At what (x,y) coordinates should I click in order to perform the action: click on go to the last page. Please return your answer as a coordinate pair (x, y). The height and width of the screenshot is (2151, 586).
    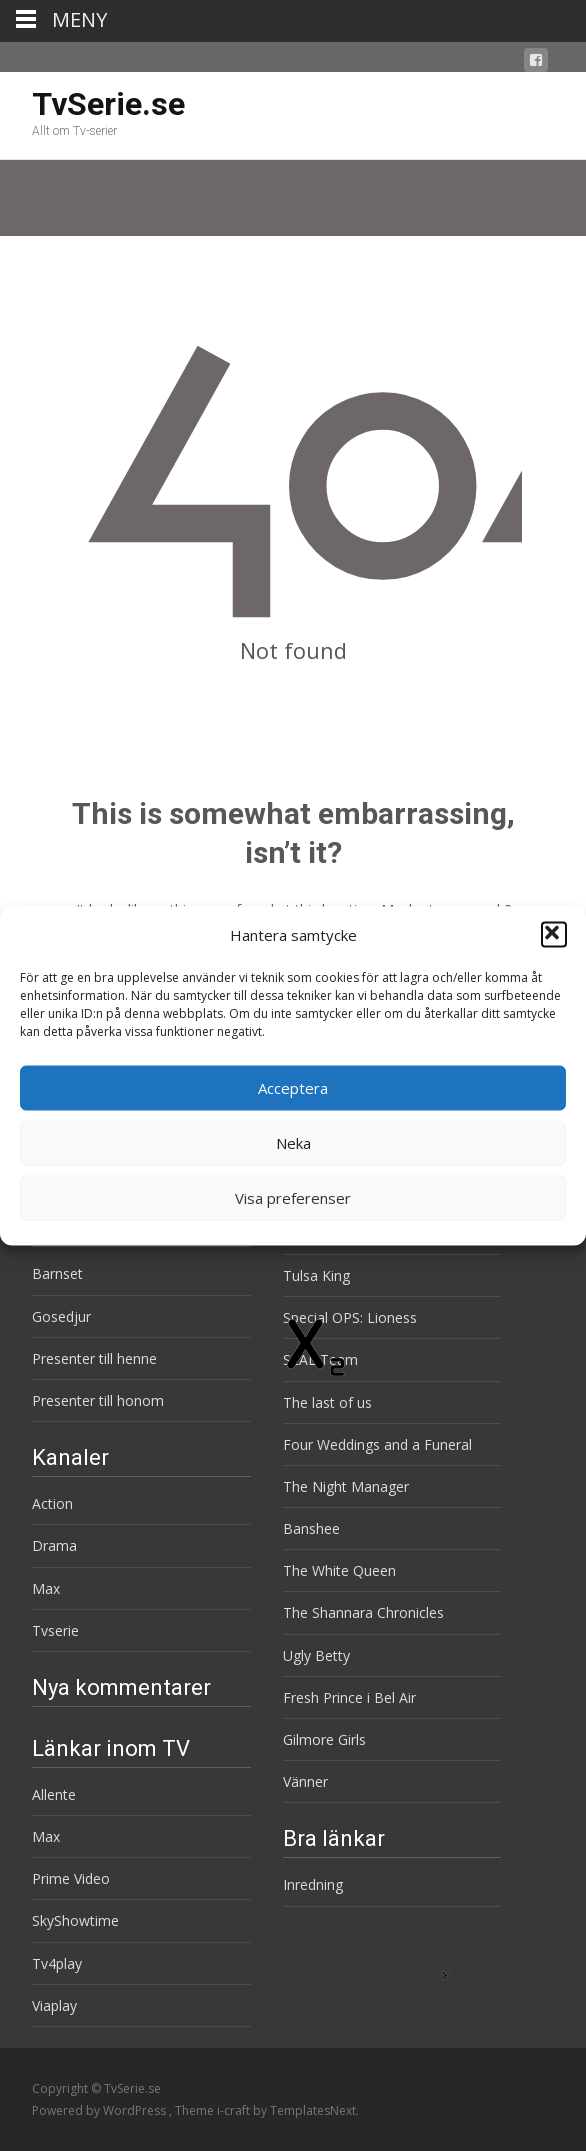
    Looking at the image, I should click on (446, 1975).